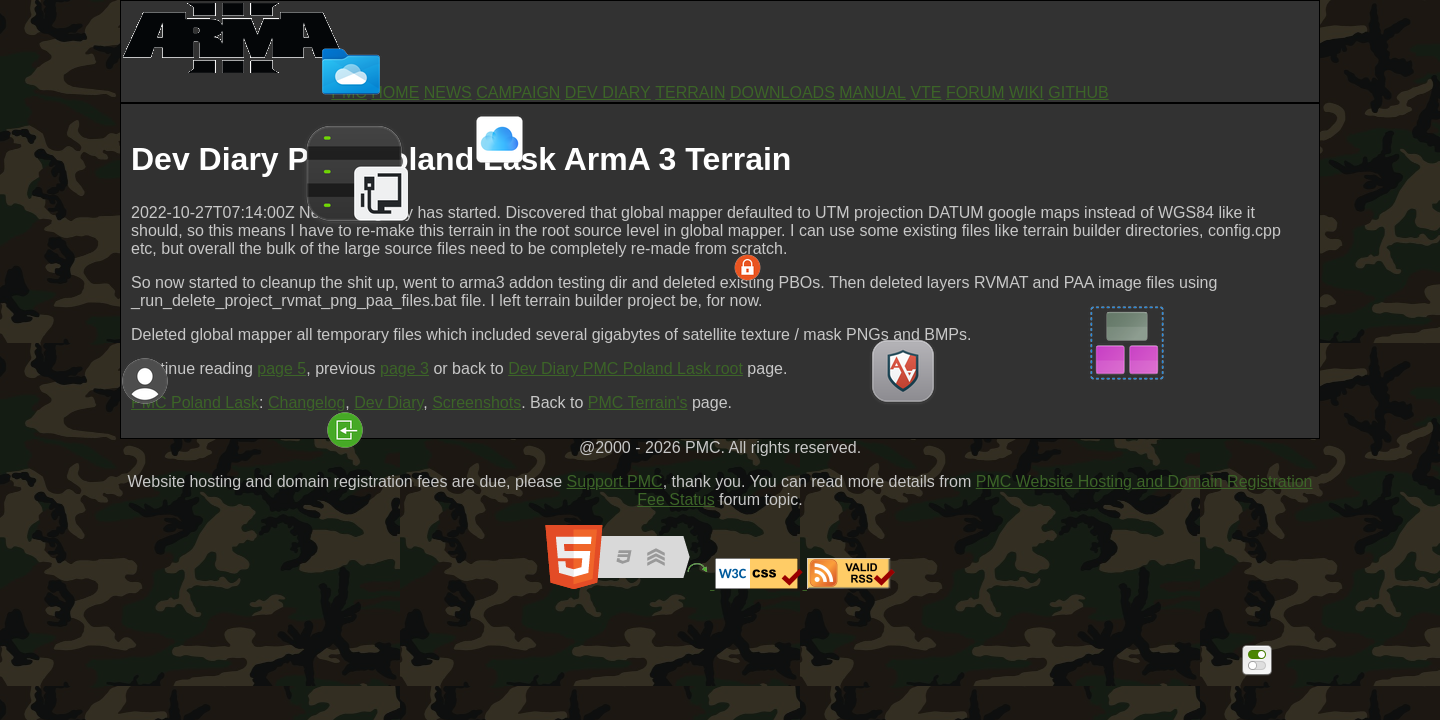 The height and width of the screenshot is (720, 1440). Describe the element at coordinates (355, 175) in the screenshot. I see `configure DHCP server settings` at that location.